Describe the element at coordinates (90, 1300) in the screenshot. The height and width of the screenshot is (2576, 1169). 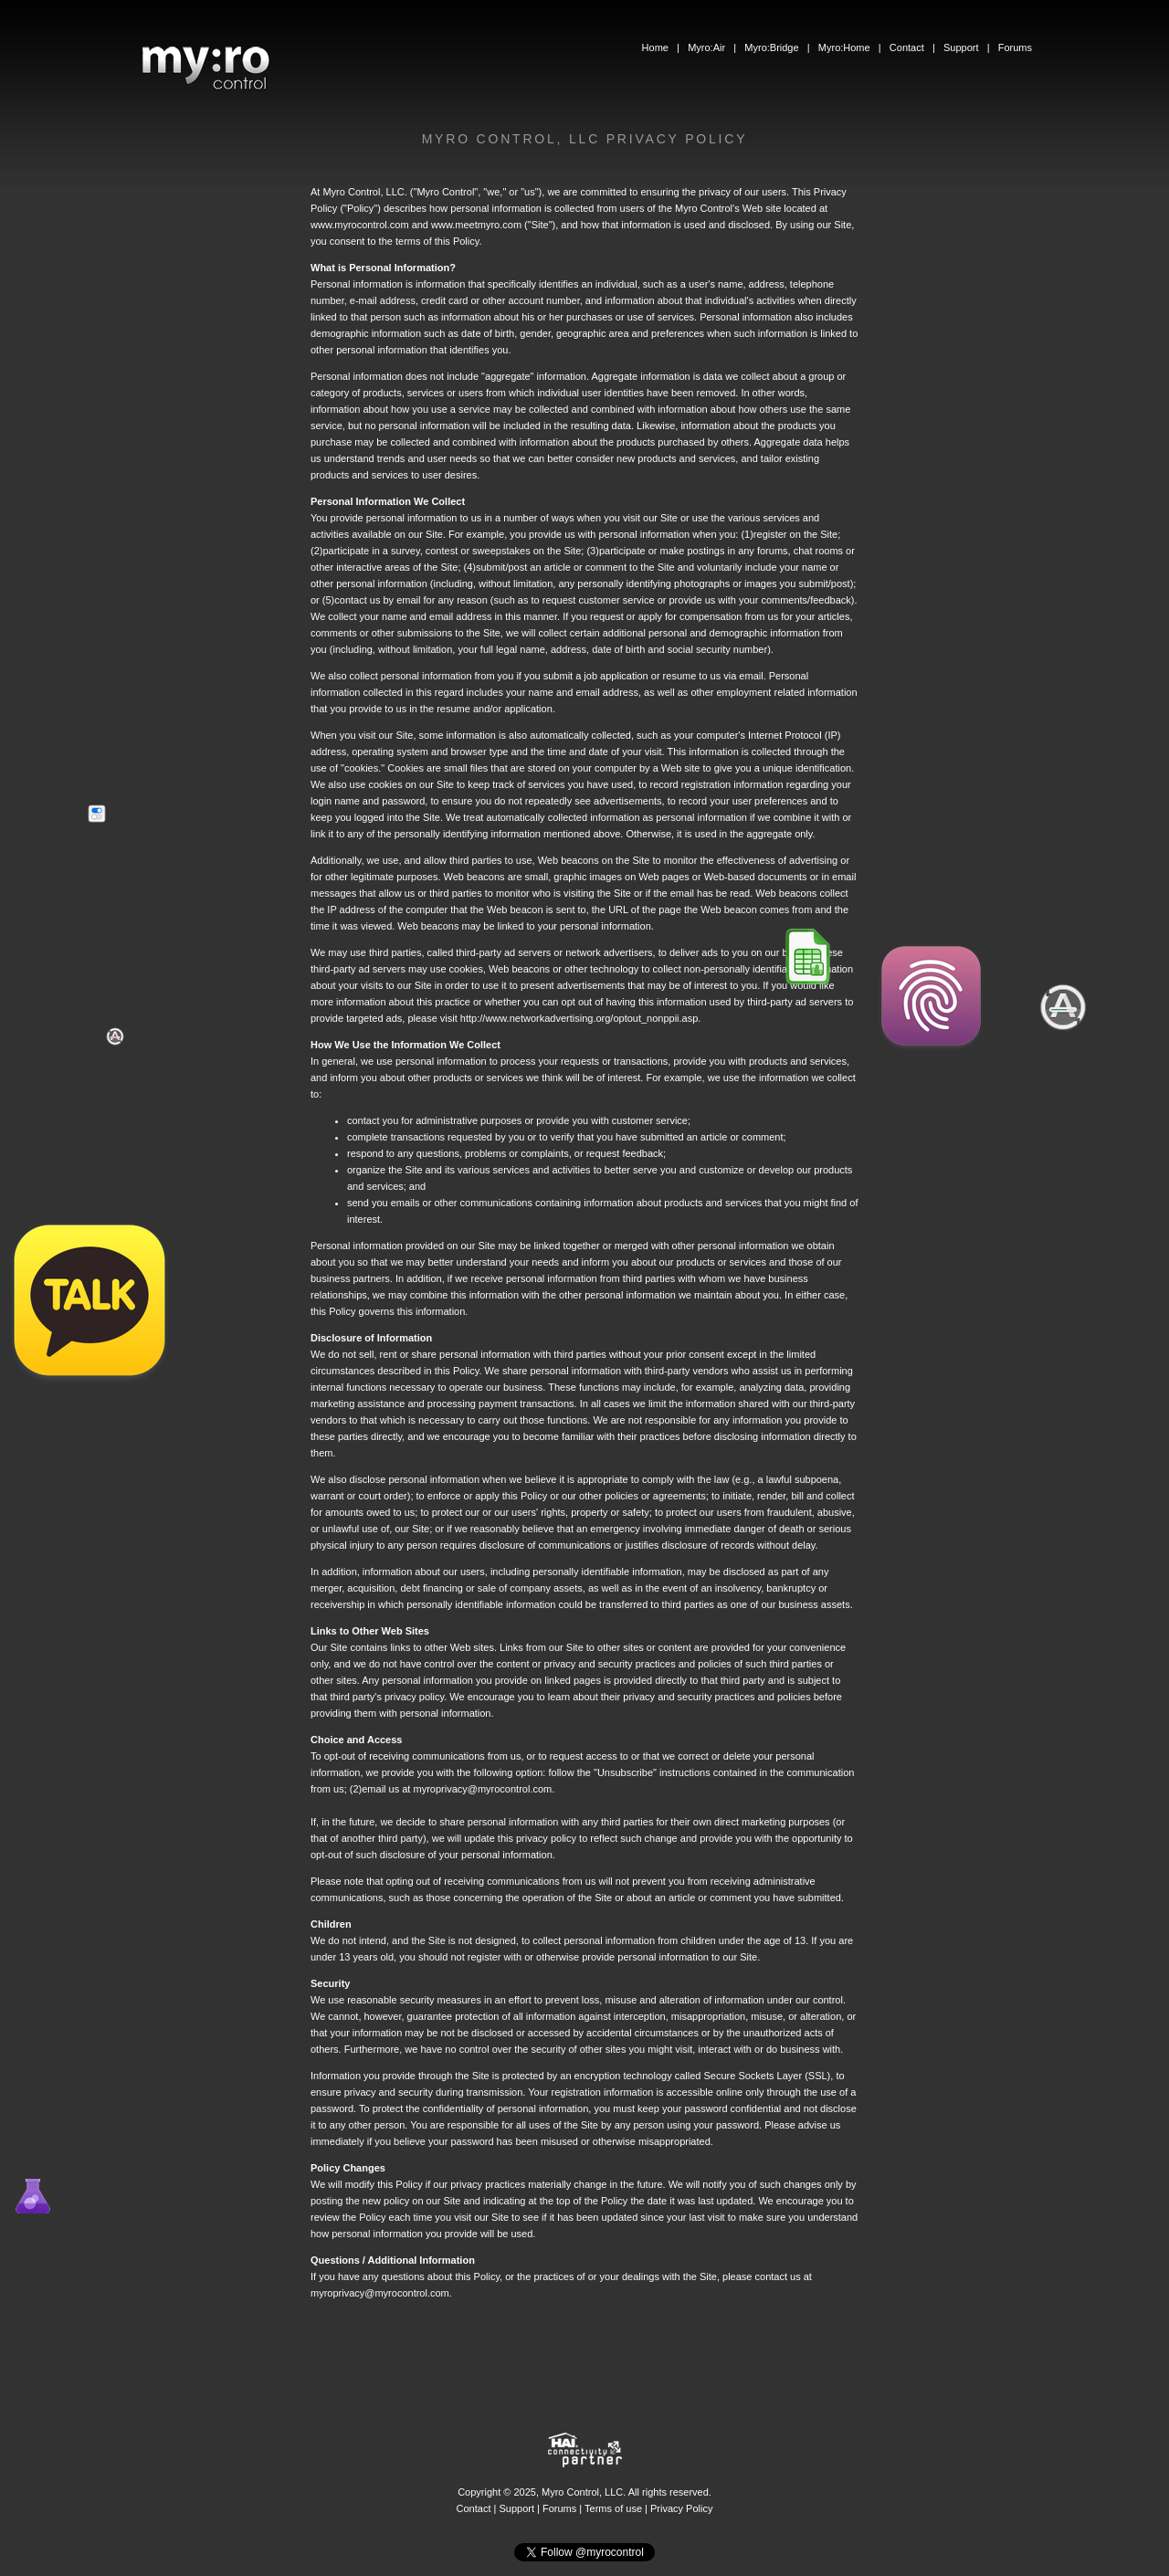
I see `open KakaoTalk messaging app` at that location.